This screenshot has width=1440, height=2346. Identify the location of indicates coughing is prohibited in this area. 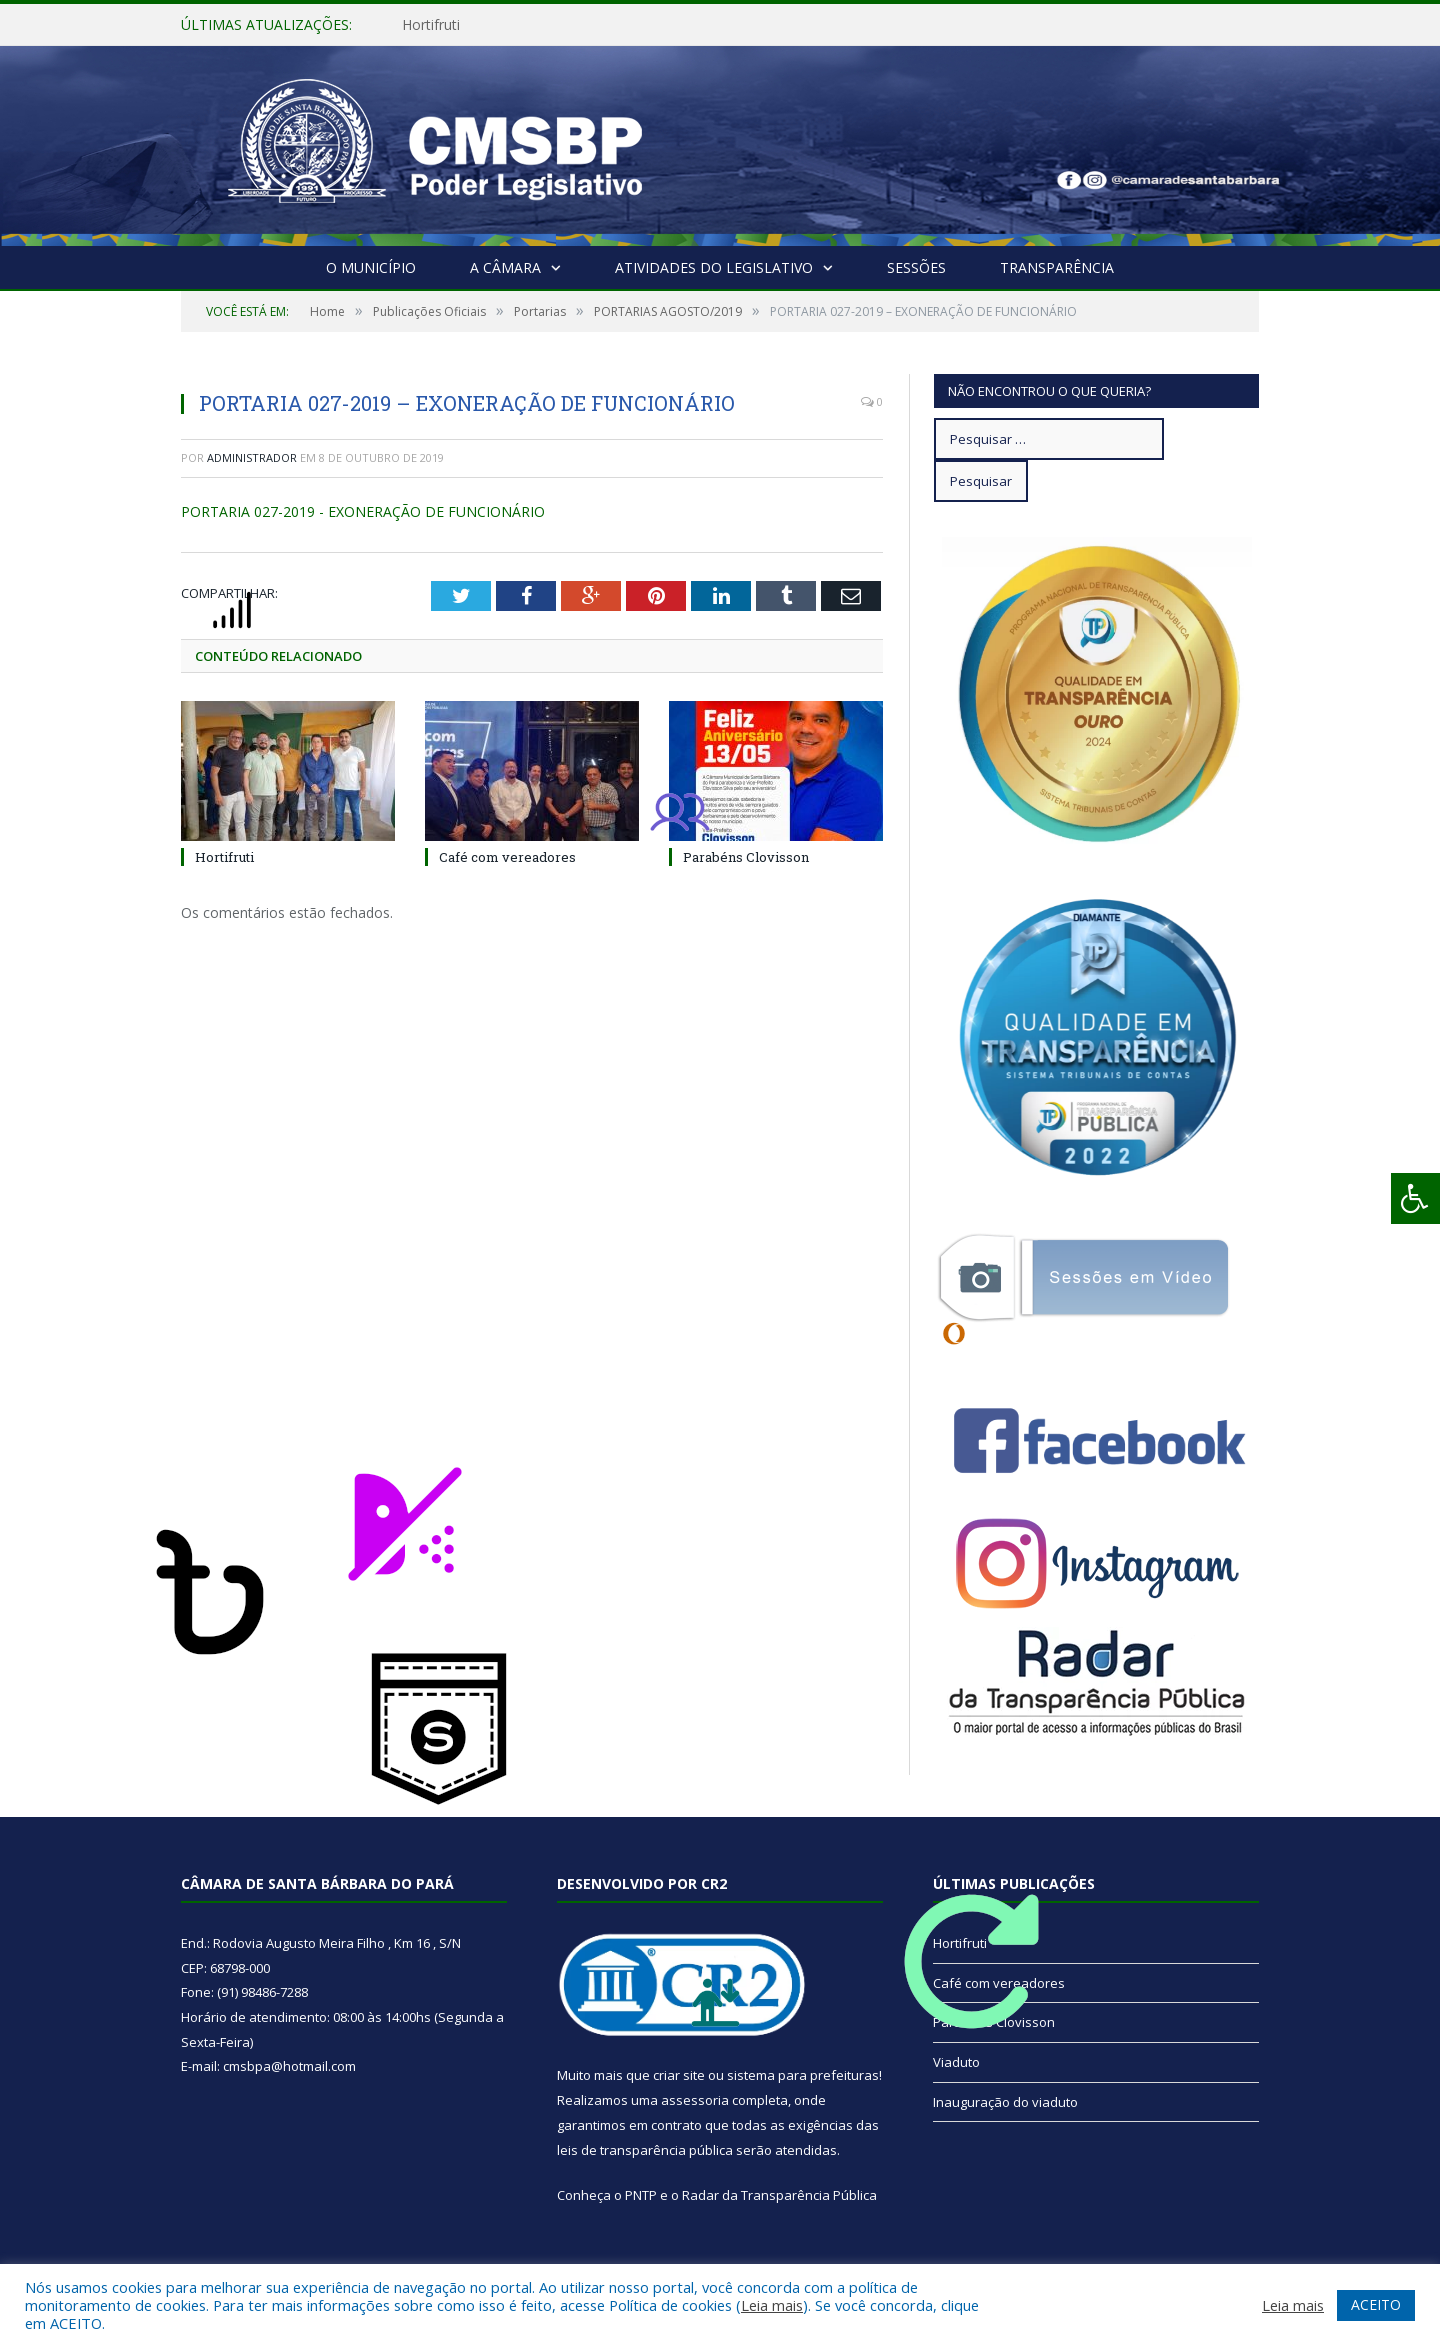
(405, 1524).